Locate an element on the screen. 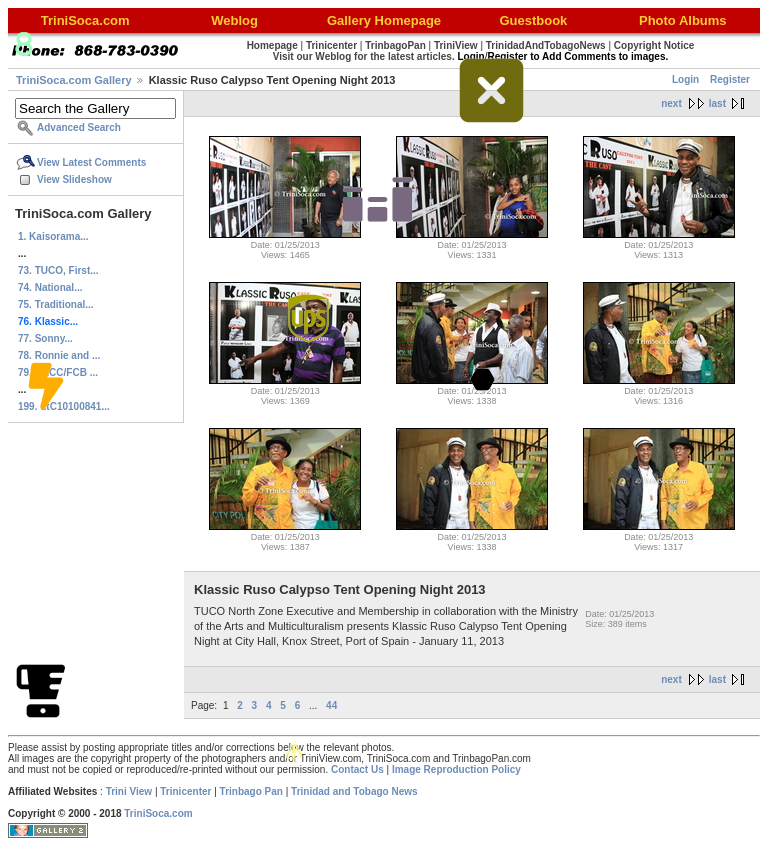 Image resolution: width=768 pixels, height=848 pixels. UPS shipping and delivery services is located at coordinates (308, 318).